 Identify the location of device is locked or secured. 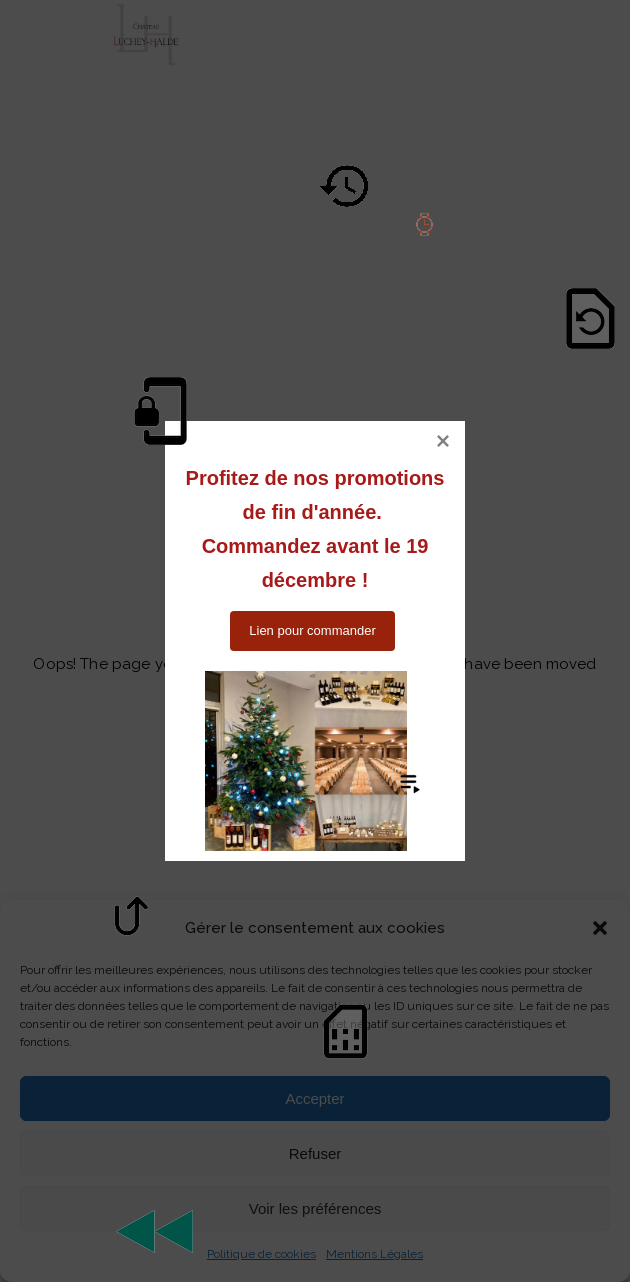
(159, 411).